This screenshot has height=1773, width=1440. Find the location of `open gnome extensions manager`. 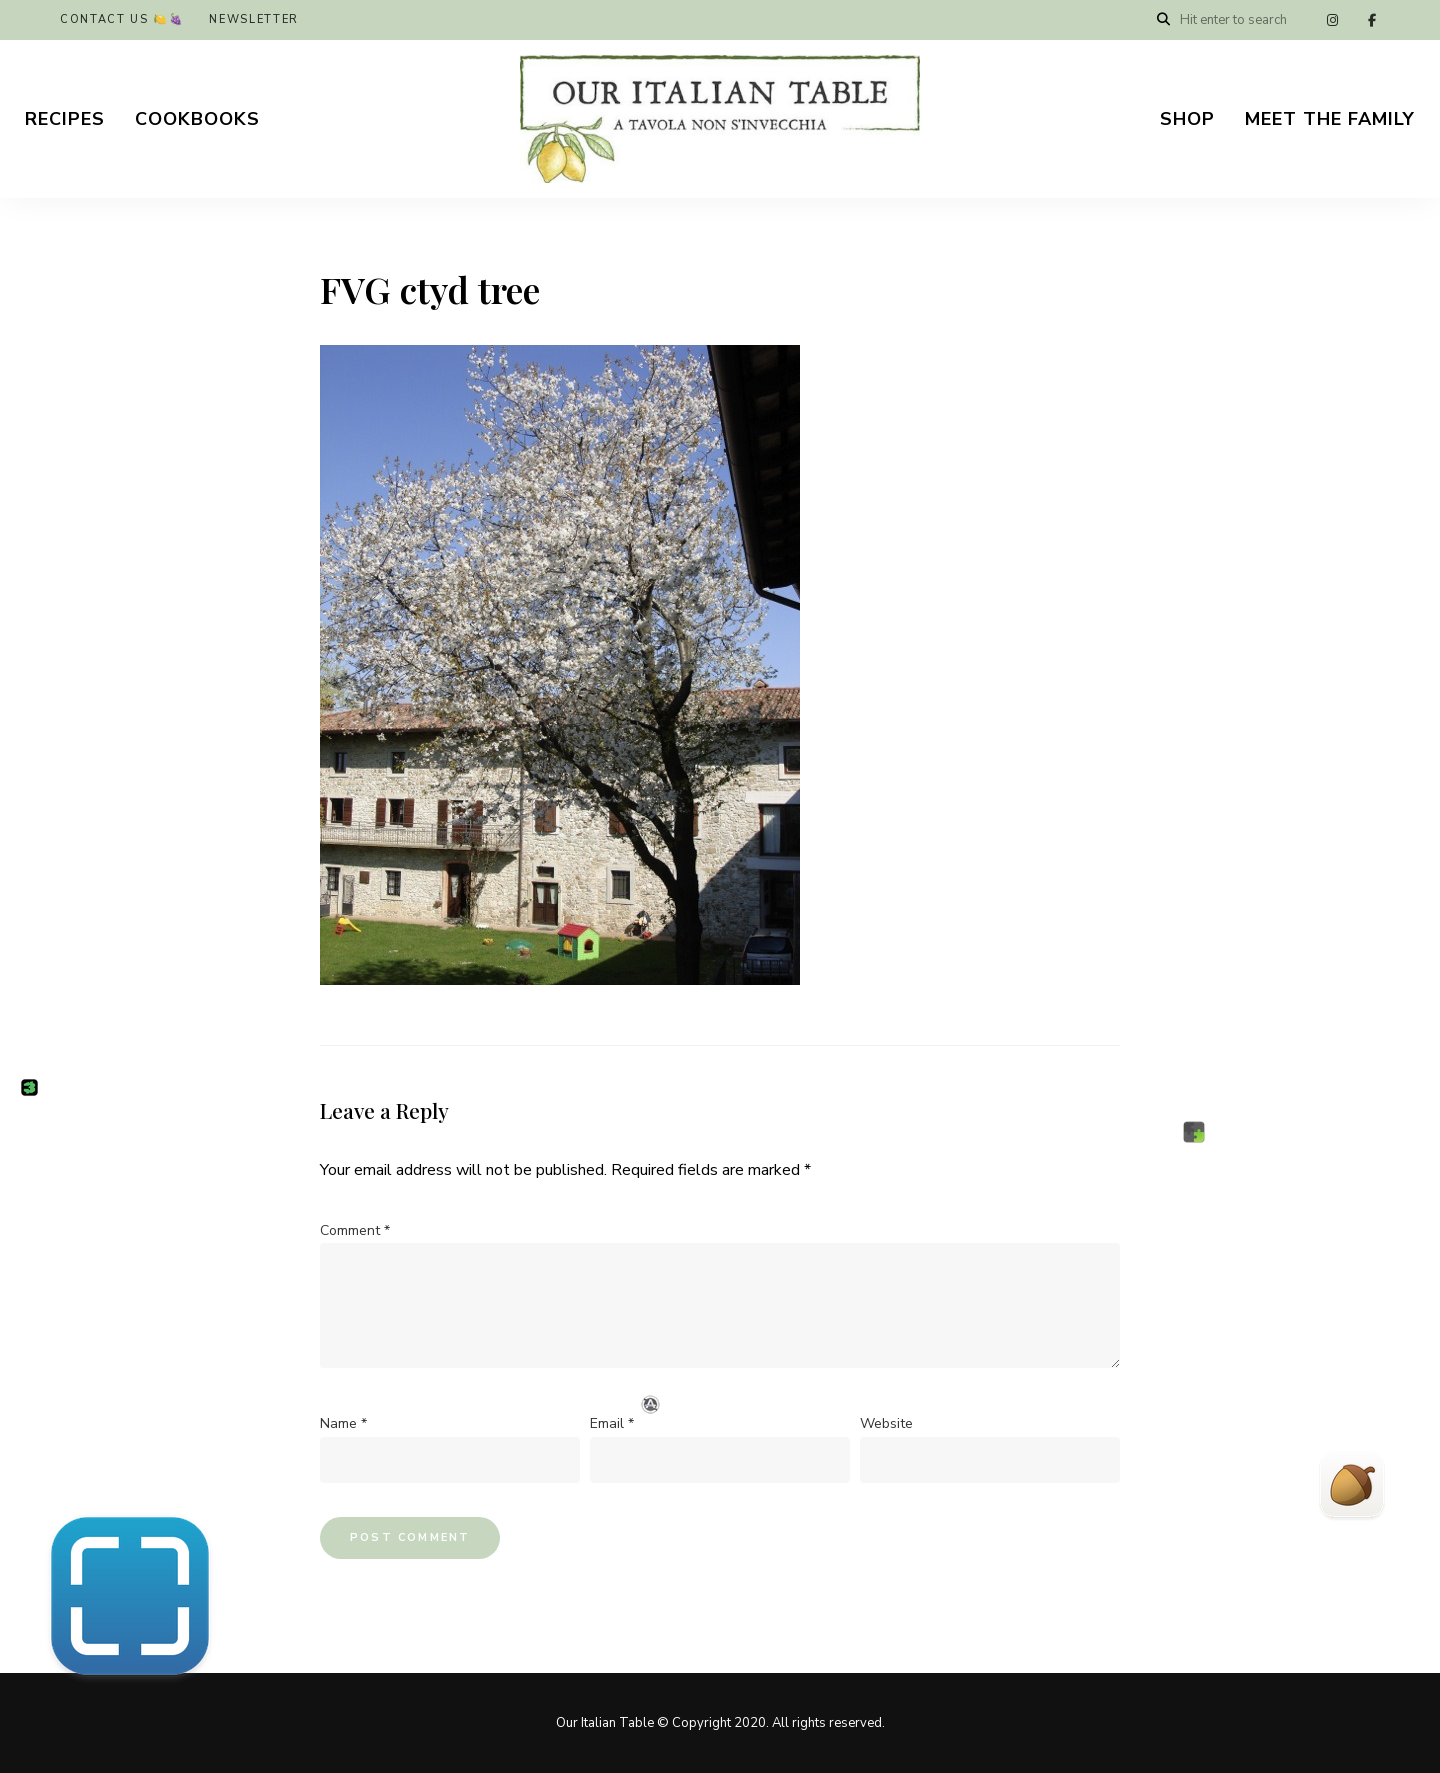

open gnome extensions manager is located at coordinates (1194, 1132).